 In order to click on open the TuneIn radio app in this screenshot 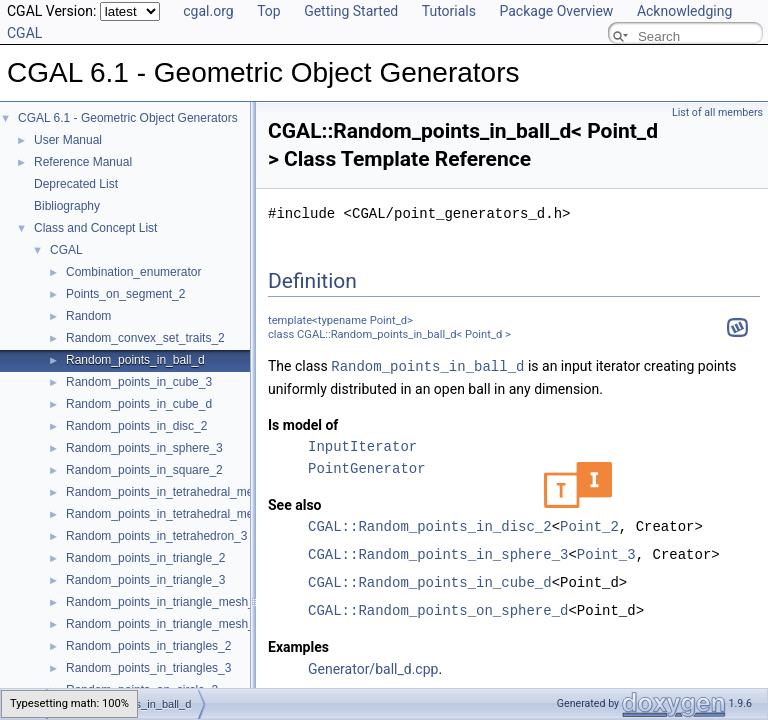, I will do `click(578, 485)`.